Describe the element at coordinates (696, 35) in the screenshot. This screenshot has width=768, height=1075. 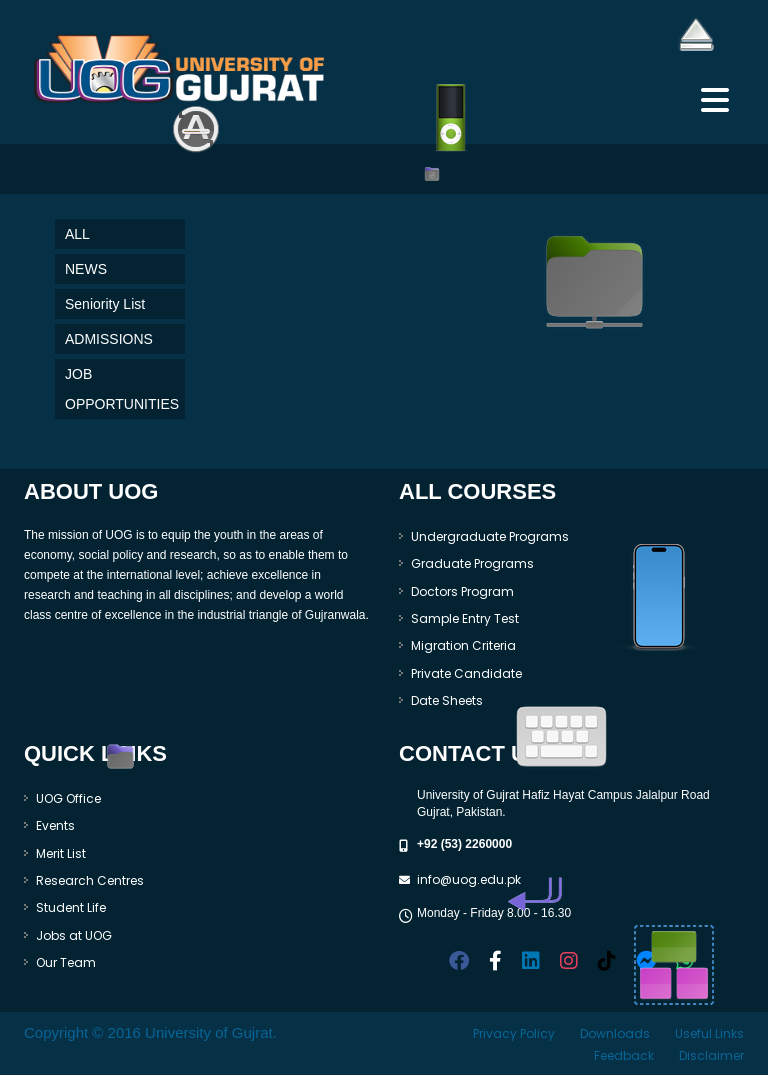
I see `eject removable media or disc` at that location.